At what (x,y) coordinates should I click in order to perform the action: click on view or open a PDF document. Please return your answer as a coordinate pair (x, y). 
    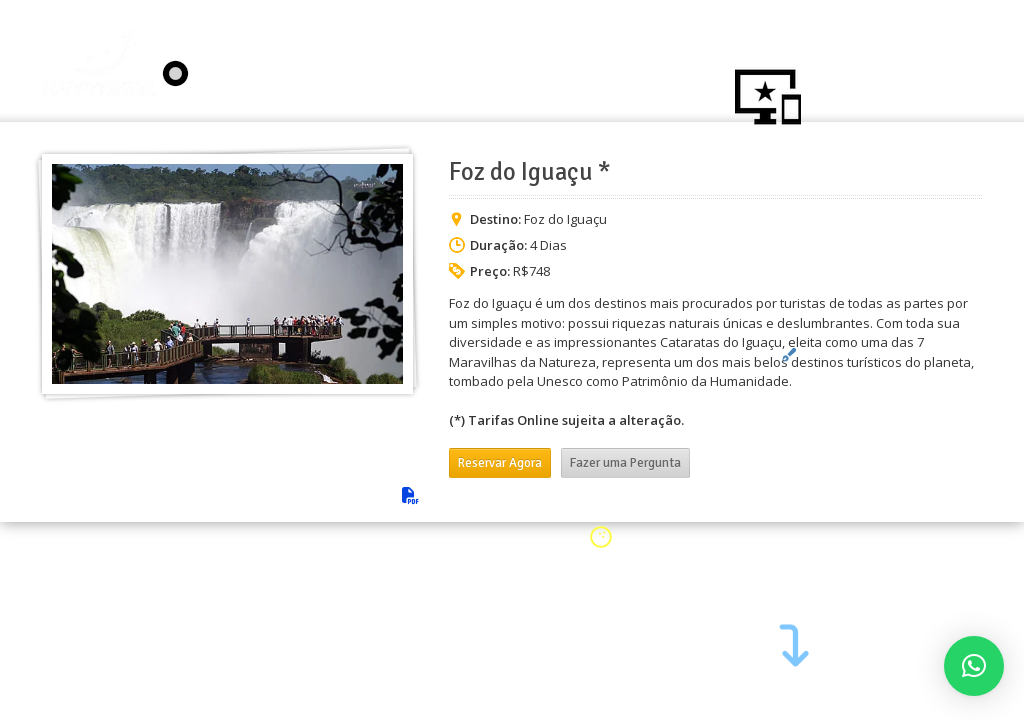
    Looking at the image, I should click on (410, 495).